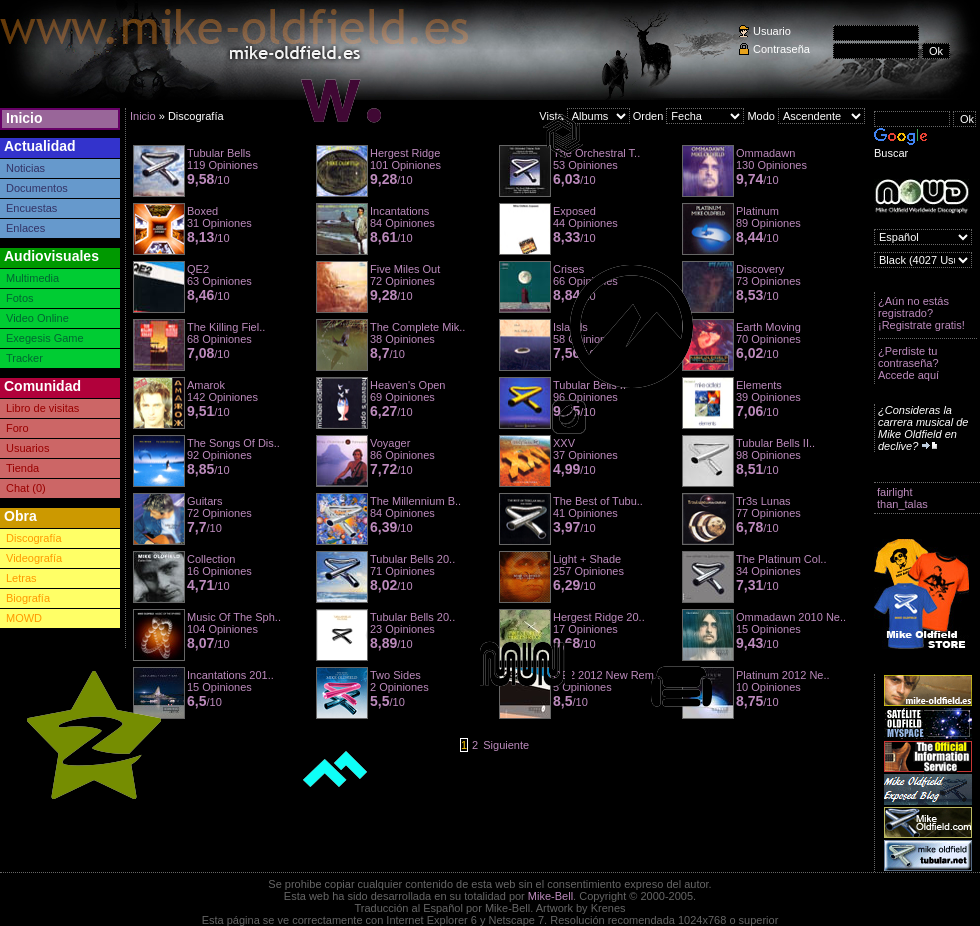 The width and height of the screenshot is (980, 926). Describe the element at coordinates (681, 686) in the screenshot. I see `apache couchdb database service` at that location.